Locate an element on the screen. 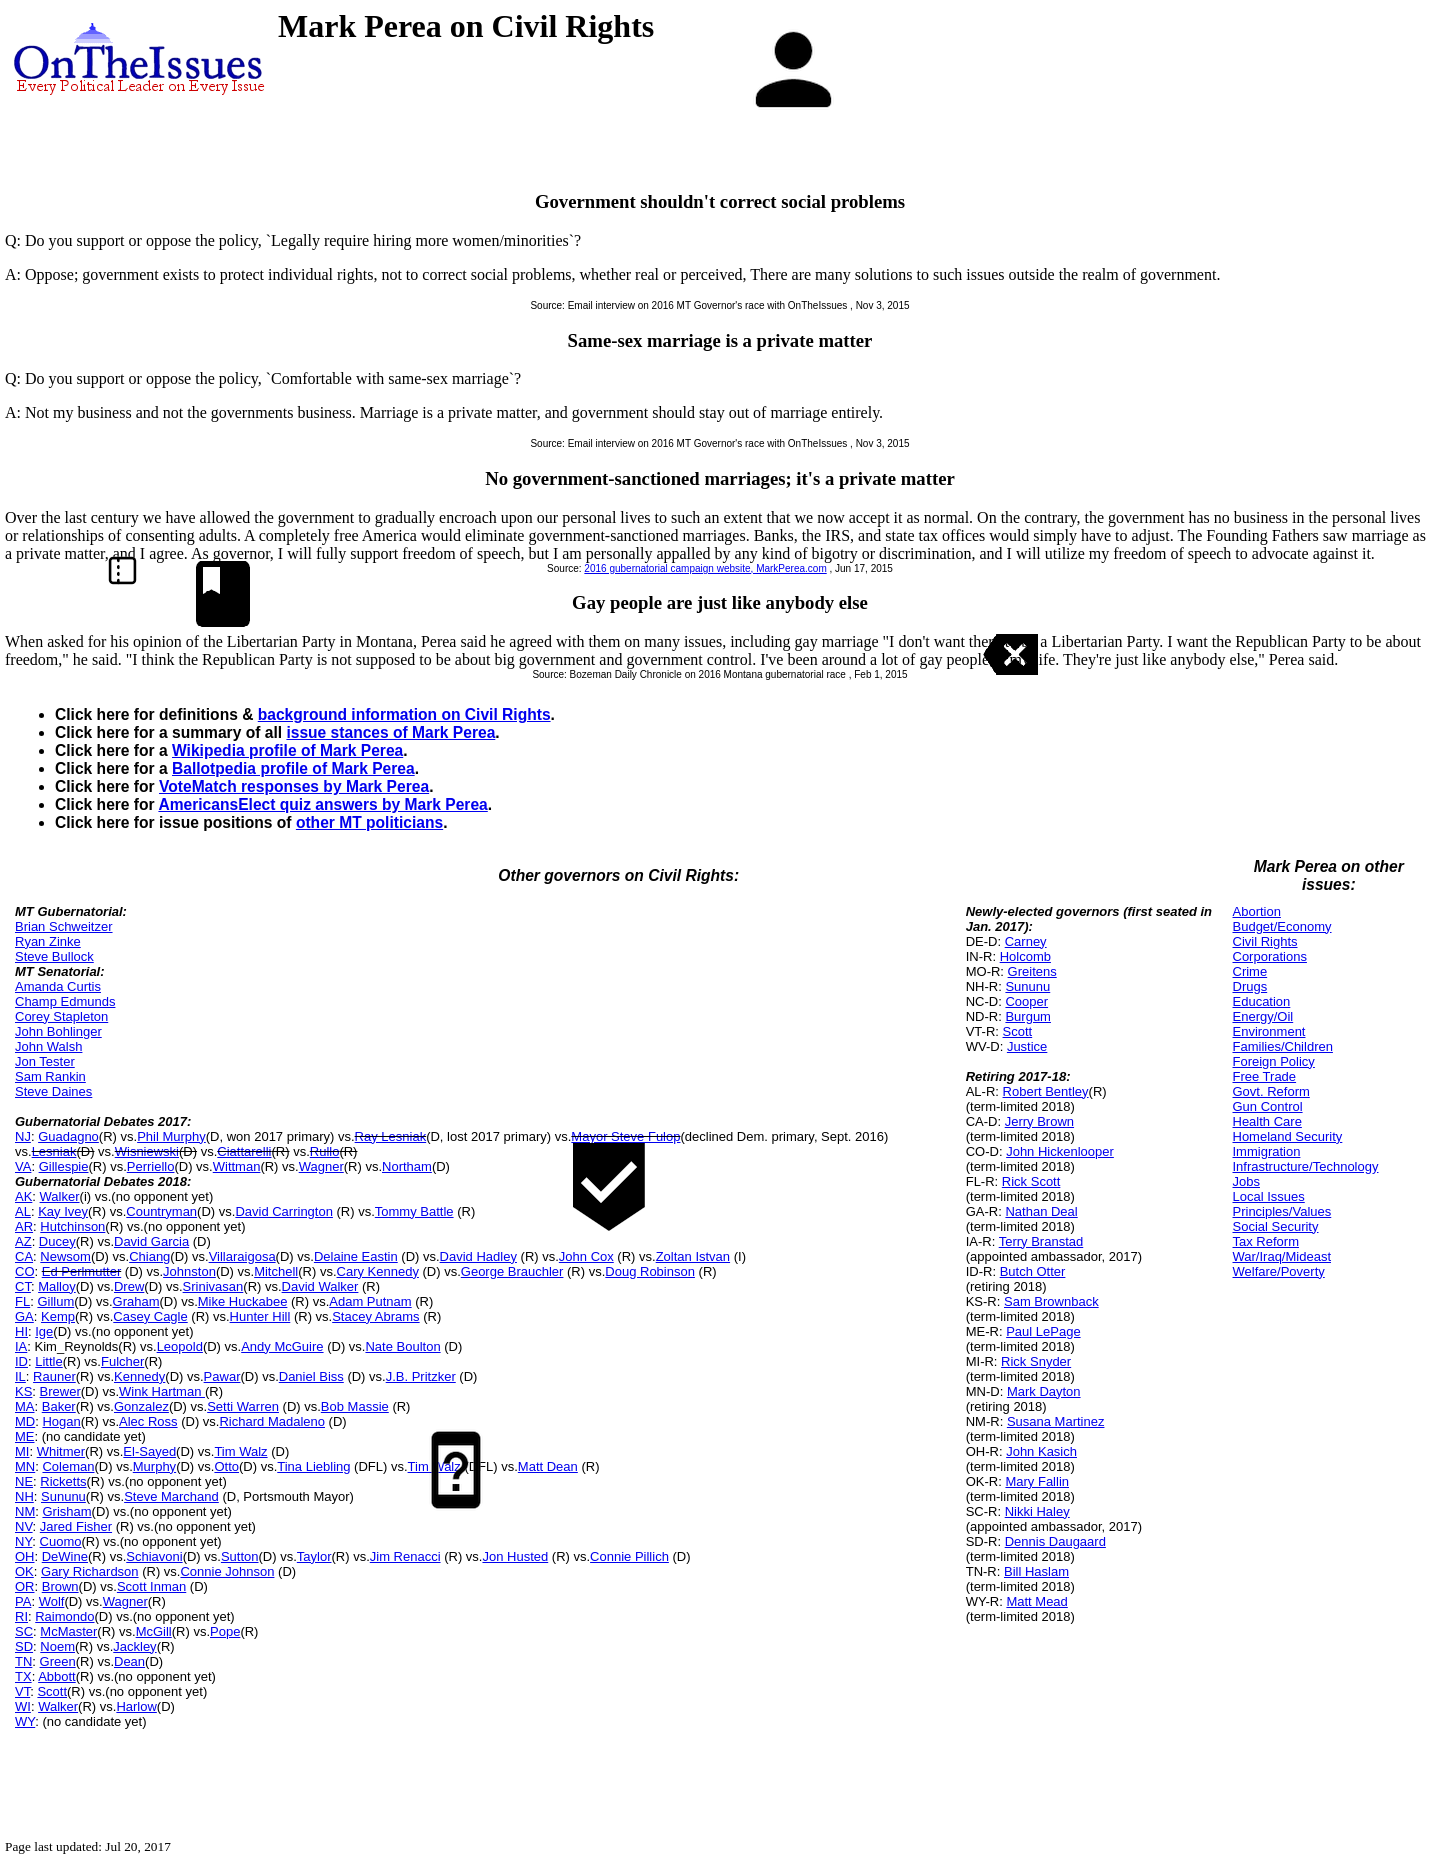 This screenshot has width=1440, height=1860. toggle left sidebar panel is located at coordinates (122, 570).